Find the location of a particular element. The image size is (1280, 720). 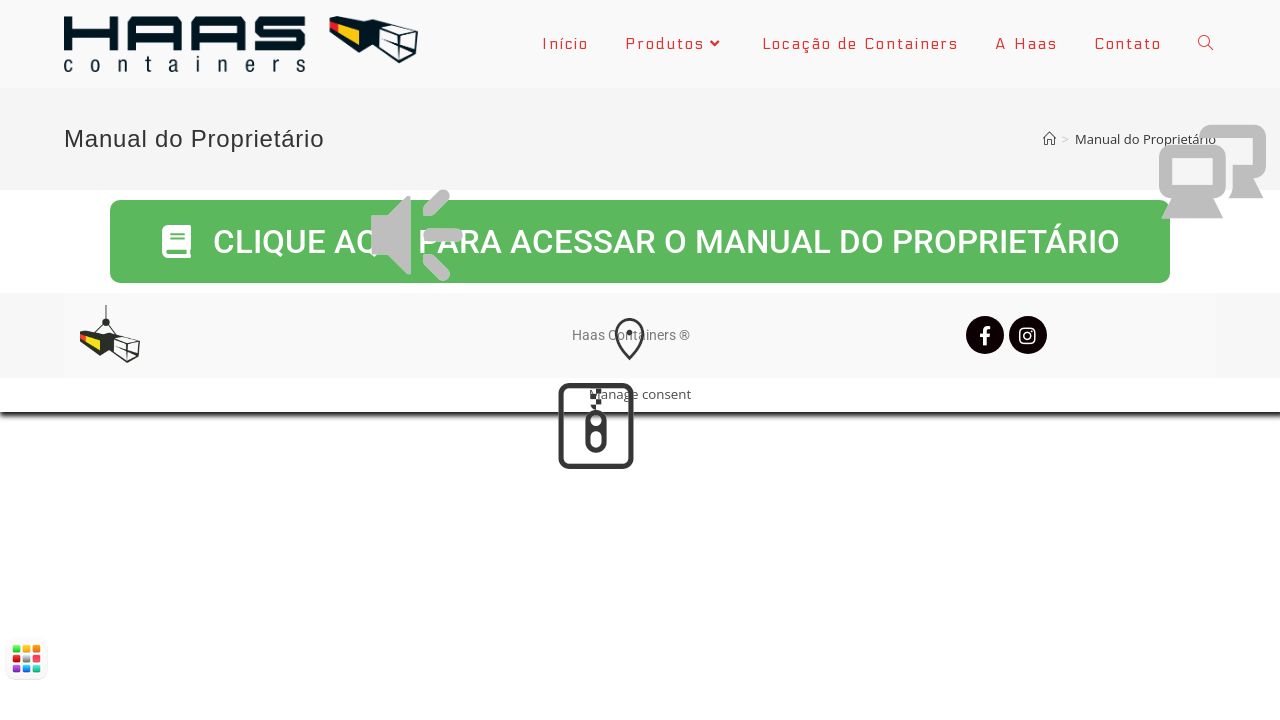

view network workgroup computers is located at coordinates (1212, 171).